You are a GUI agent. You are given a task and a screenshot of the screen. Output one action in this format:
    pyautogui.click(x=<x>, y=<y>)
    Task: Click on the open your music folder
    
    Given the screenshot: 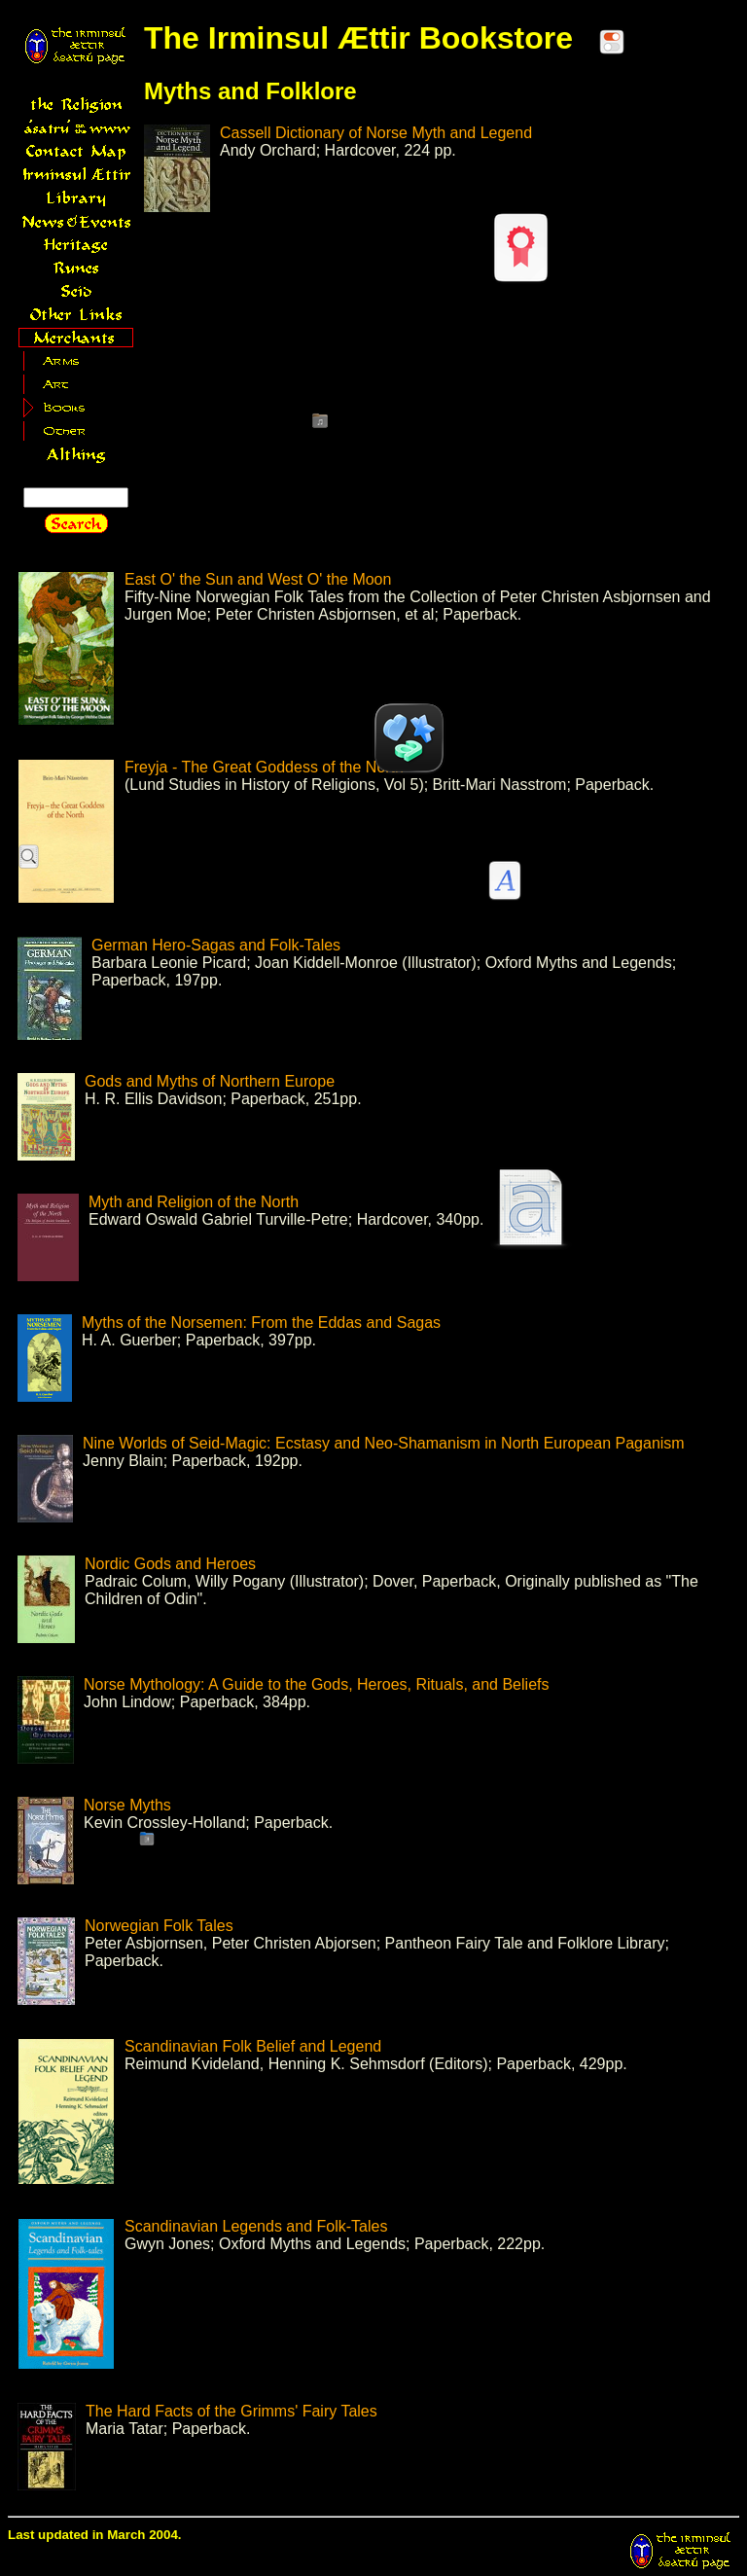 What is the action you would take?
    pyautogui.click(x=320, y=420)
    